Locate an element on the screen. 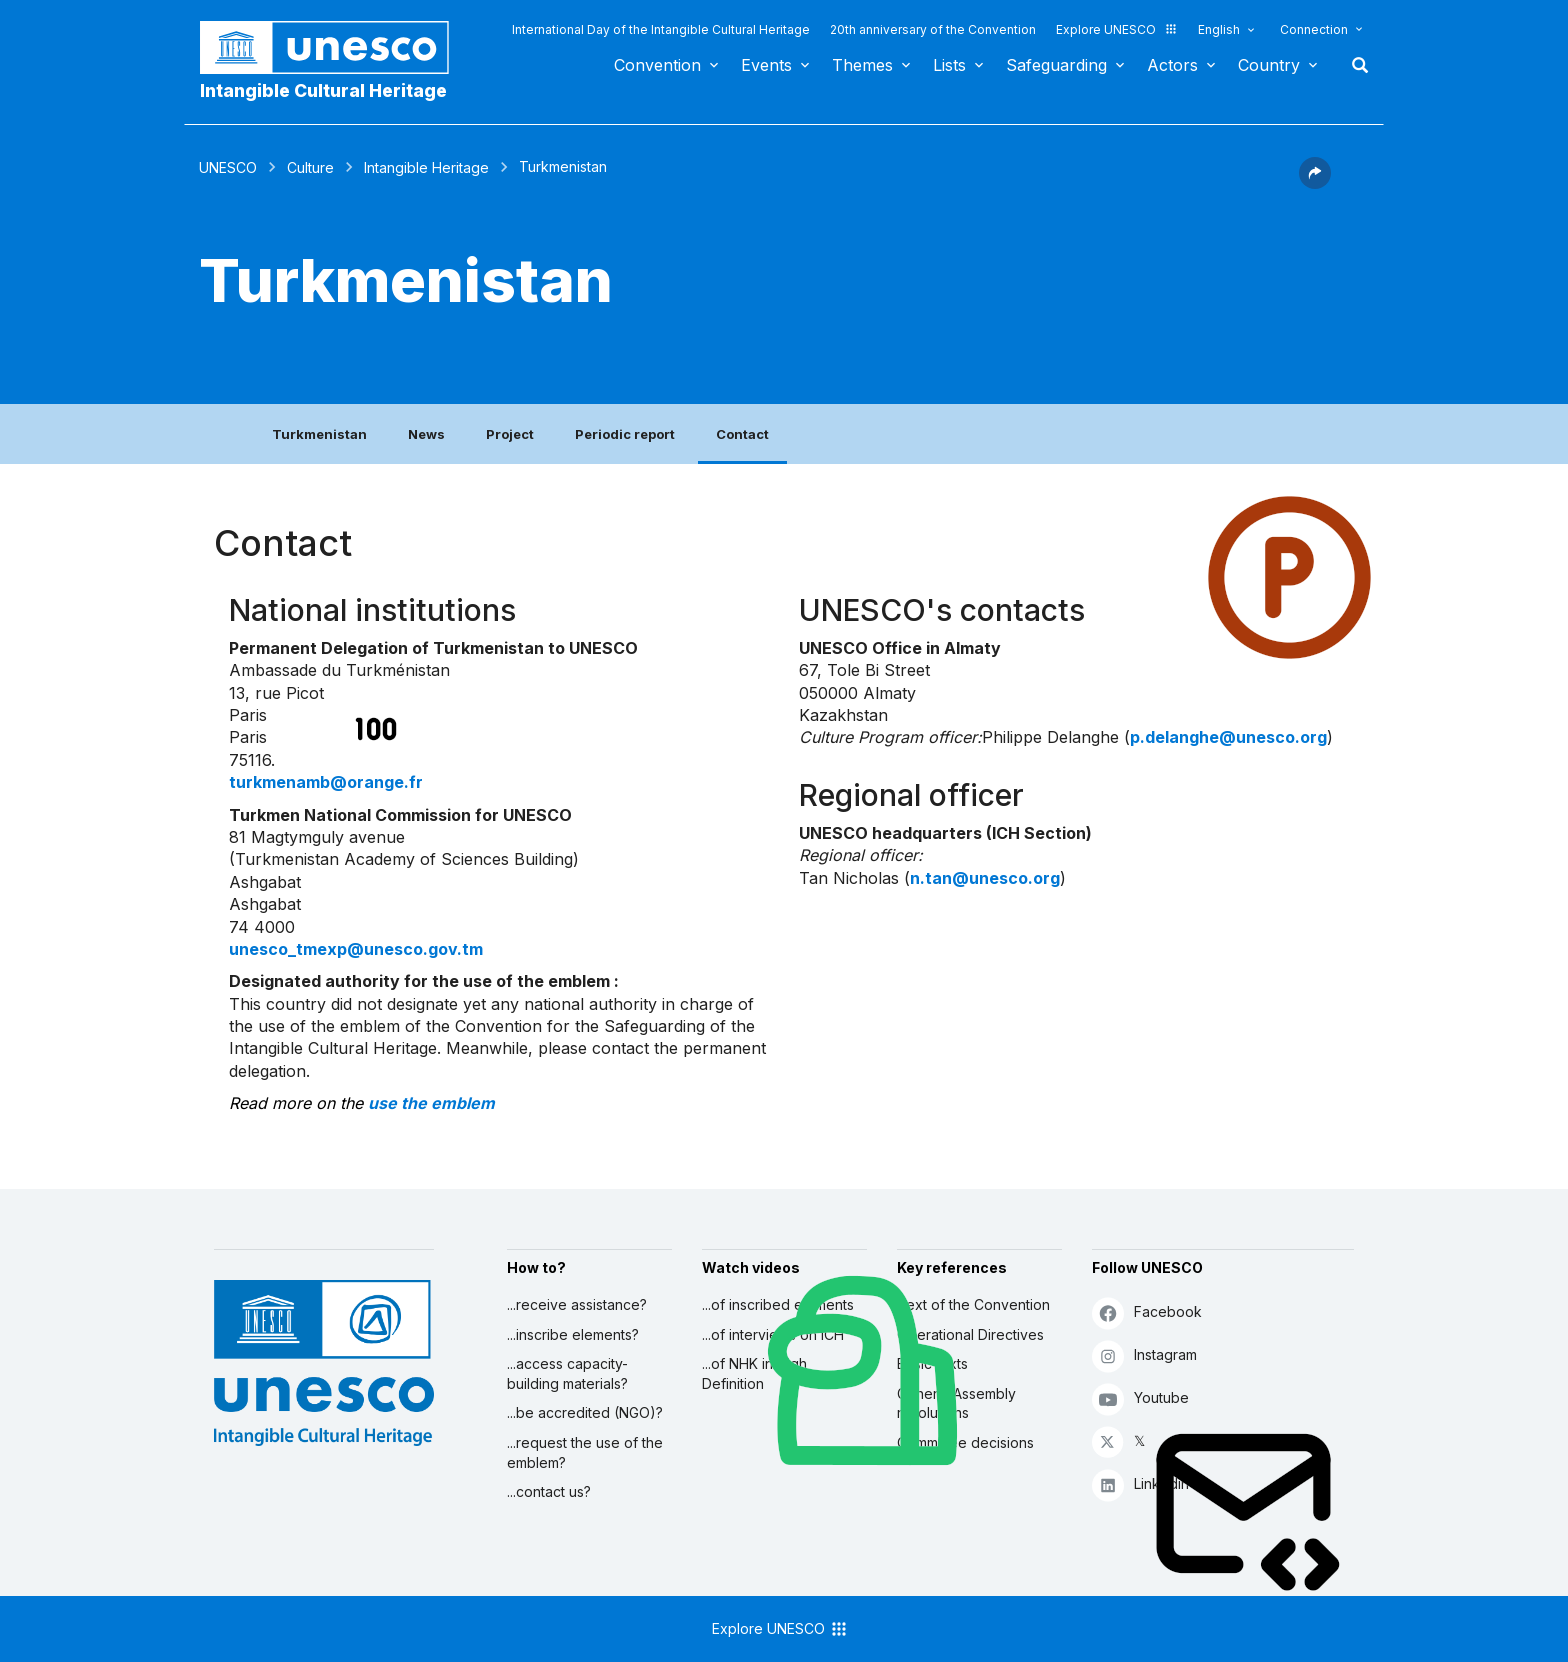  parking available or parking location is located at coordinates (1289, 577).